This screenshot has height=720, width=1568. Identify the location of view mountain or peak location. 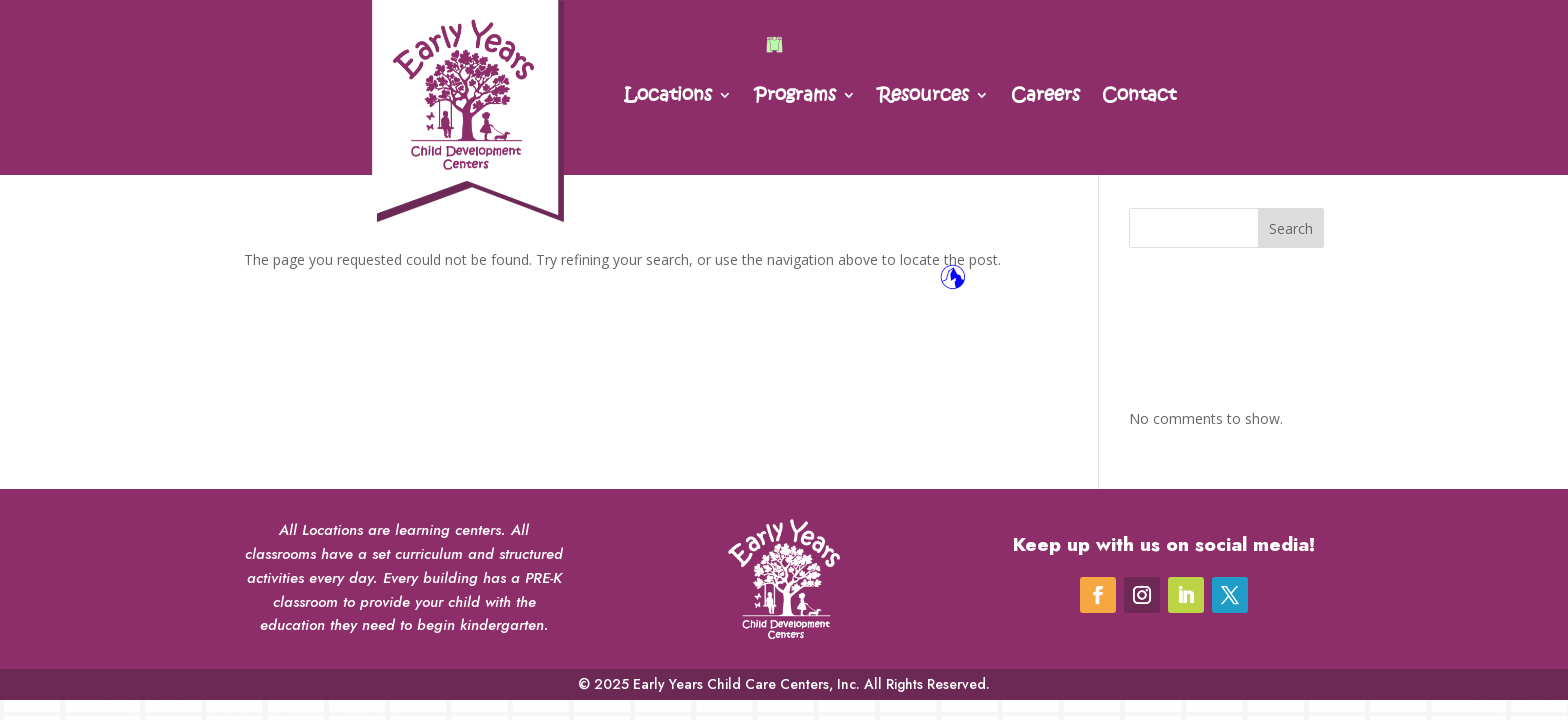
(953, 277).